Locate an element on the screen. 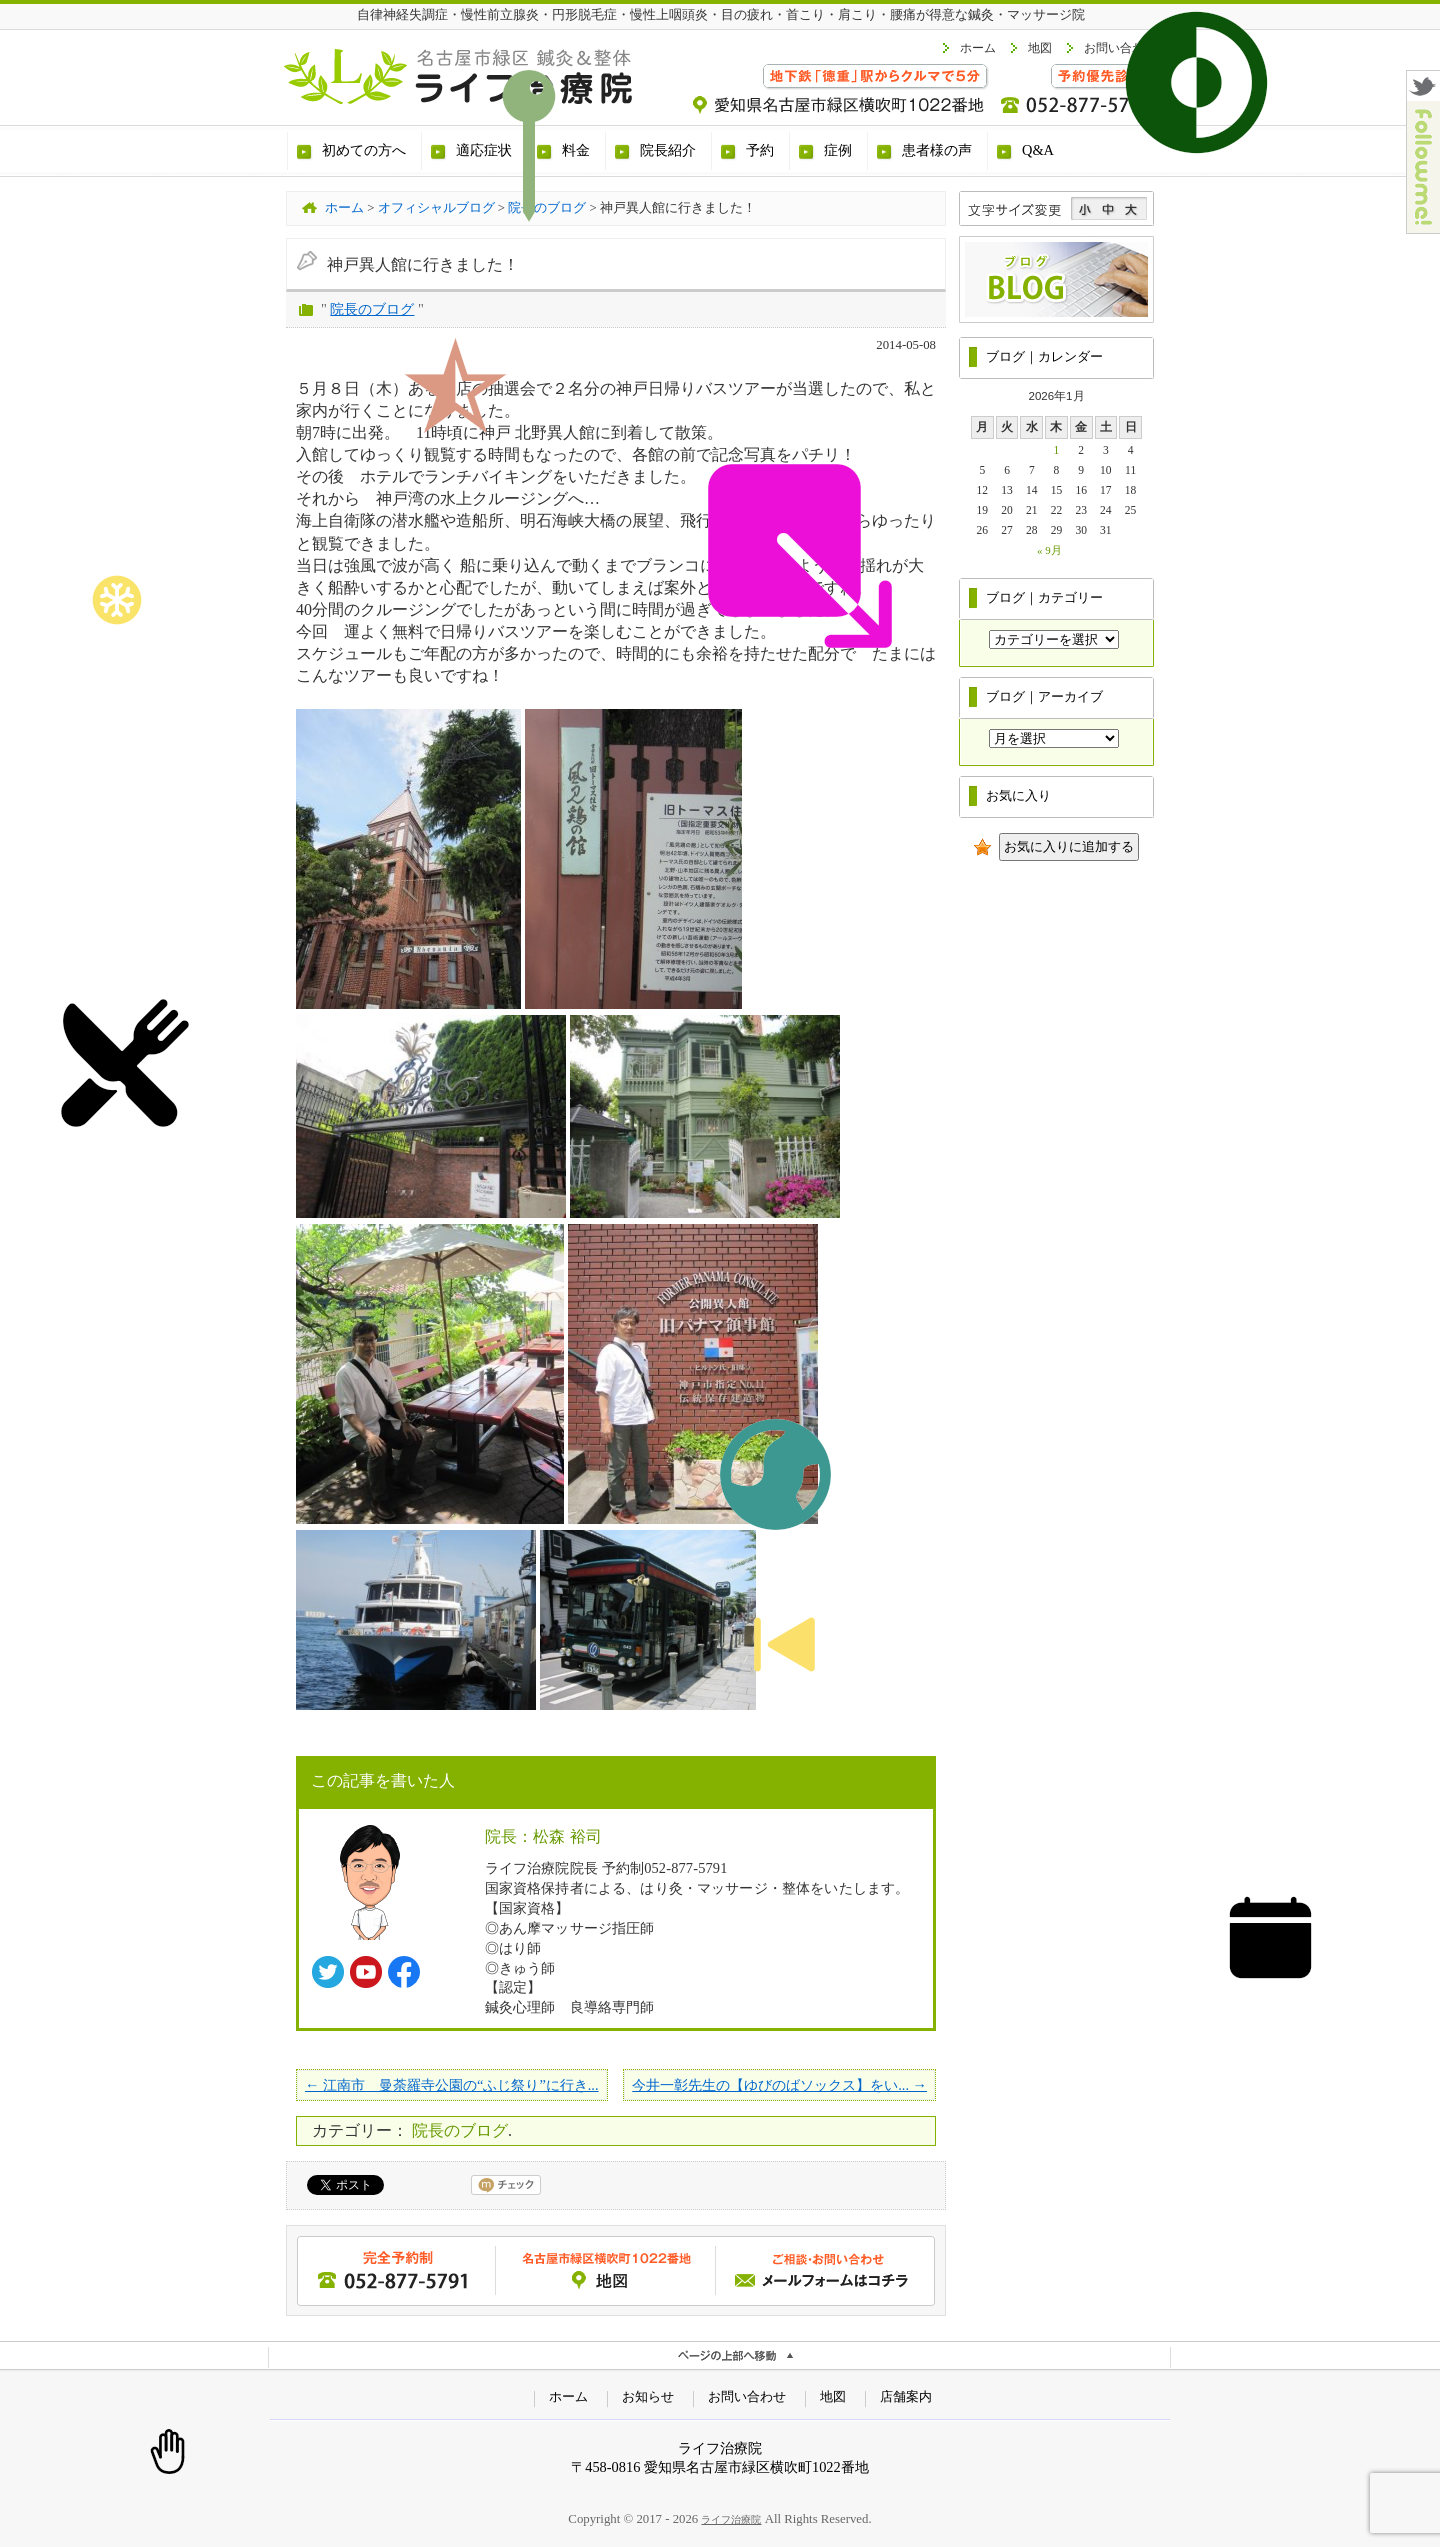 This screenshot has height=2547, width=1440. stop or halt an action is located at coordinates (167, 2451).